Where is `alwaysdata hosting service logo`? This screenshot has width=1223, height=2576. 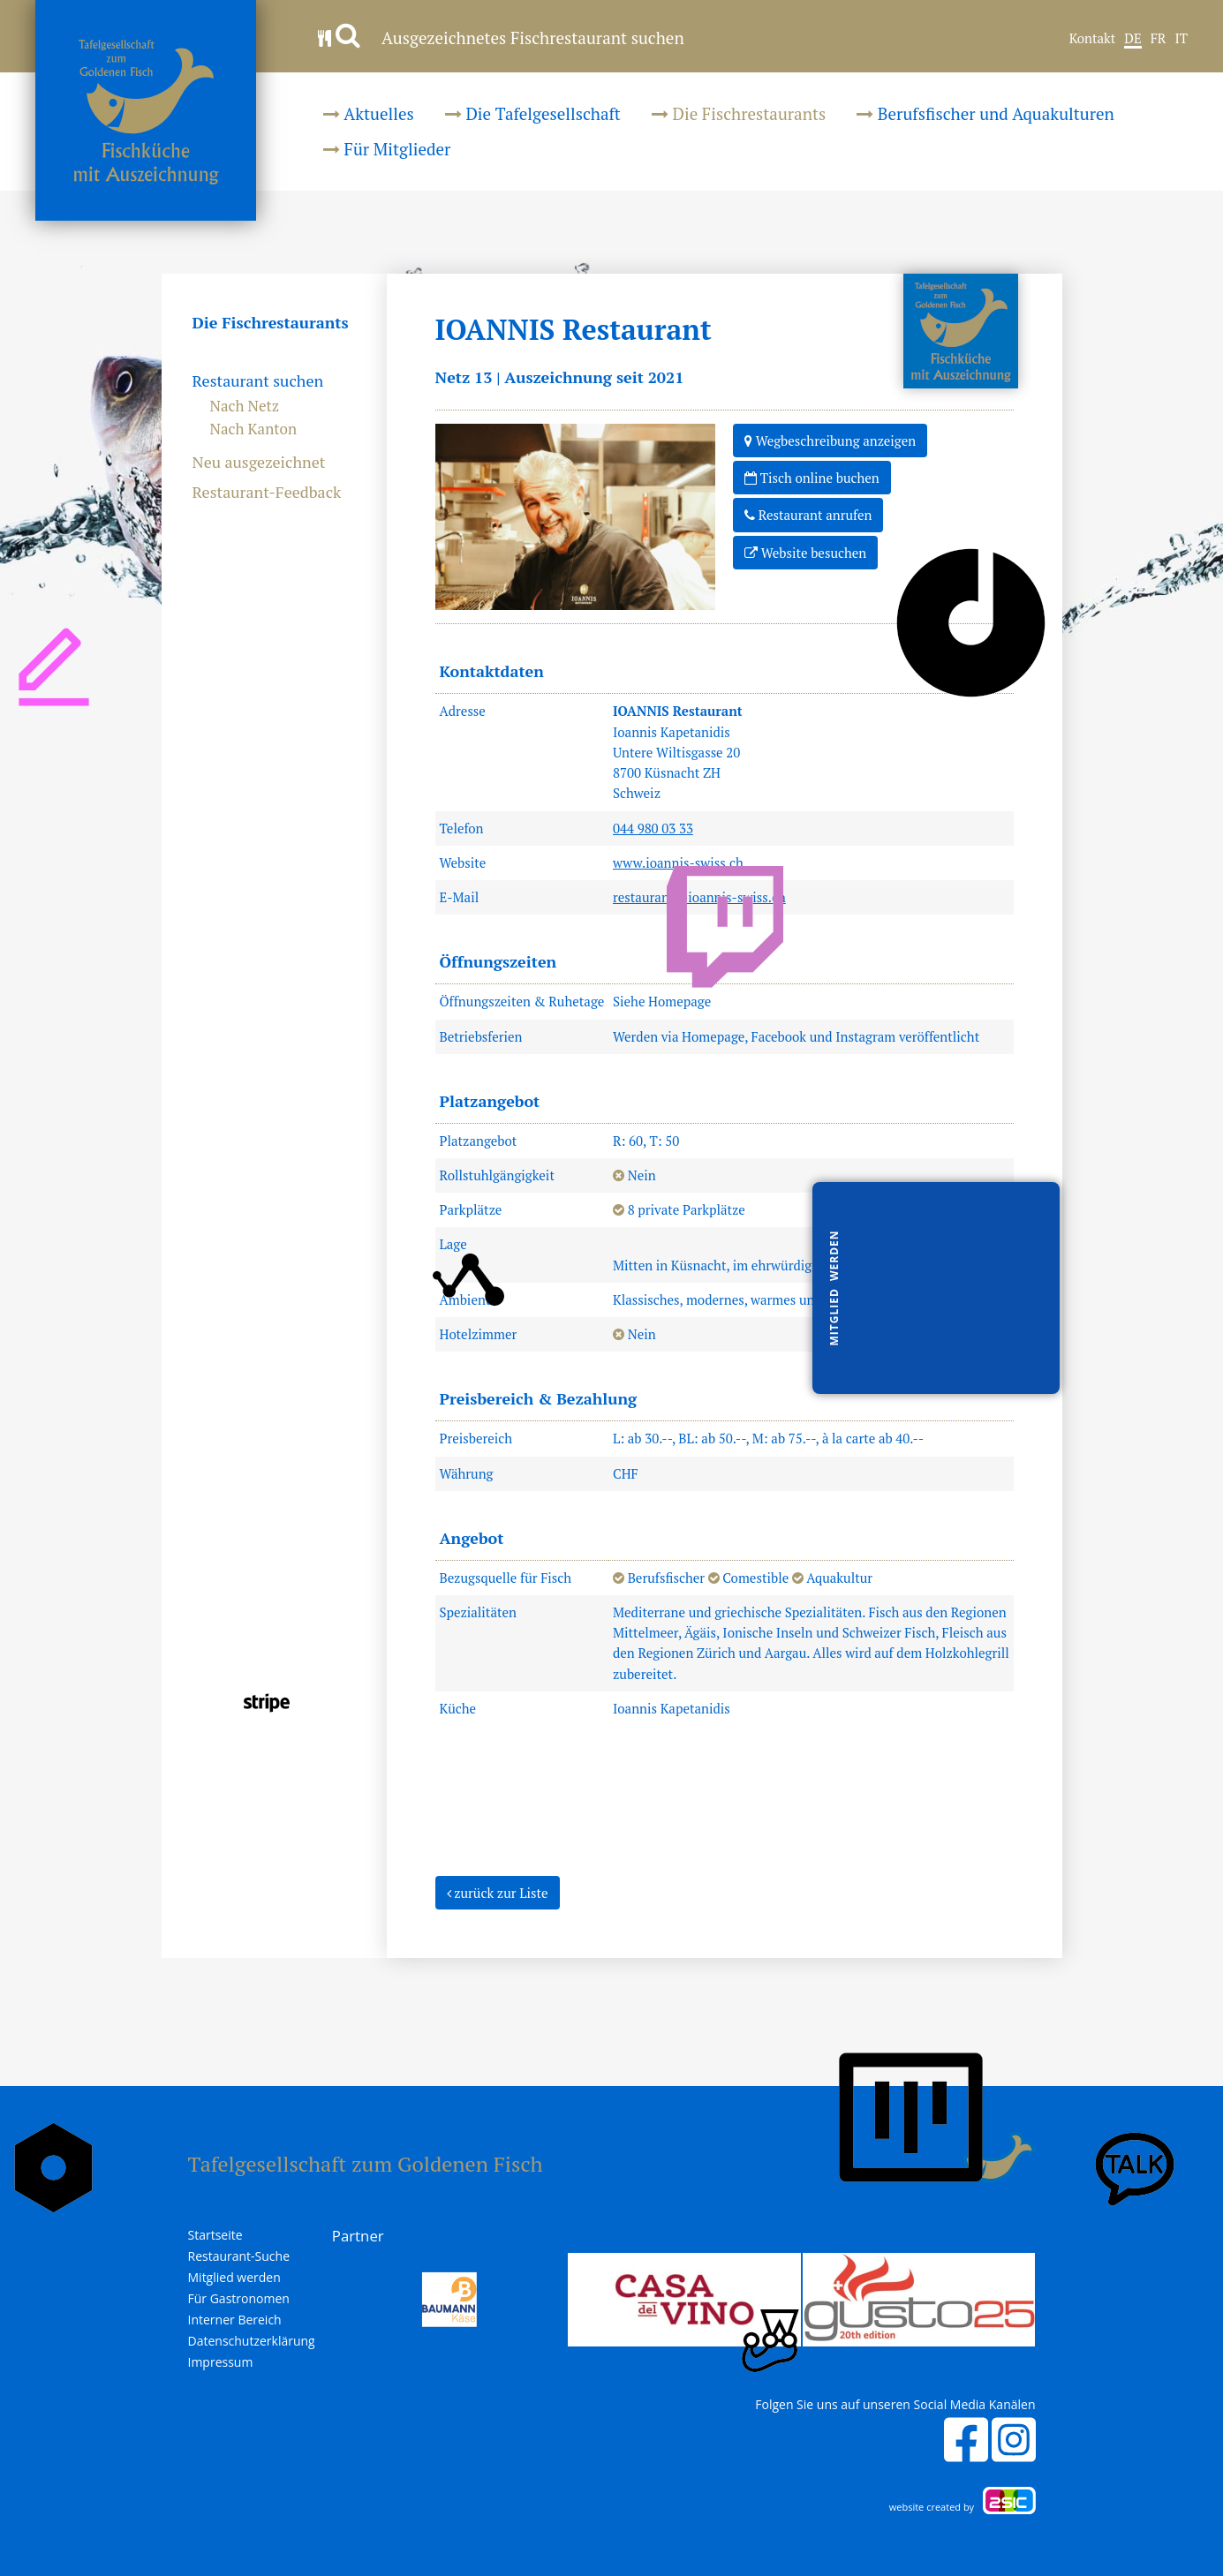 alwaysdata hosting service logo is located at coordinates (468, 1279).